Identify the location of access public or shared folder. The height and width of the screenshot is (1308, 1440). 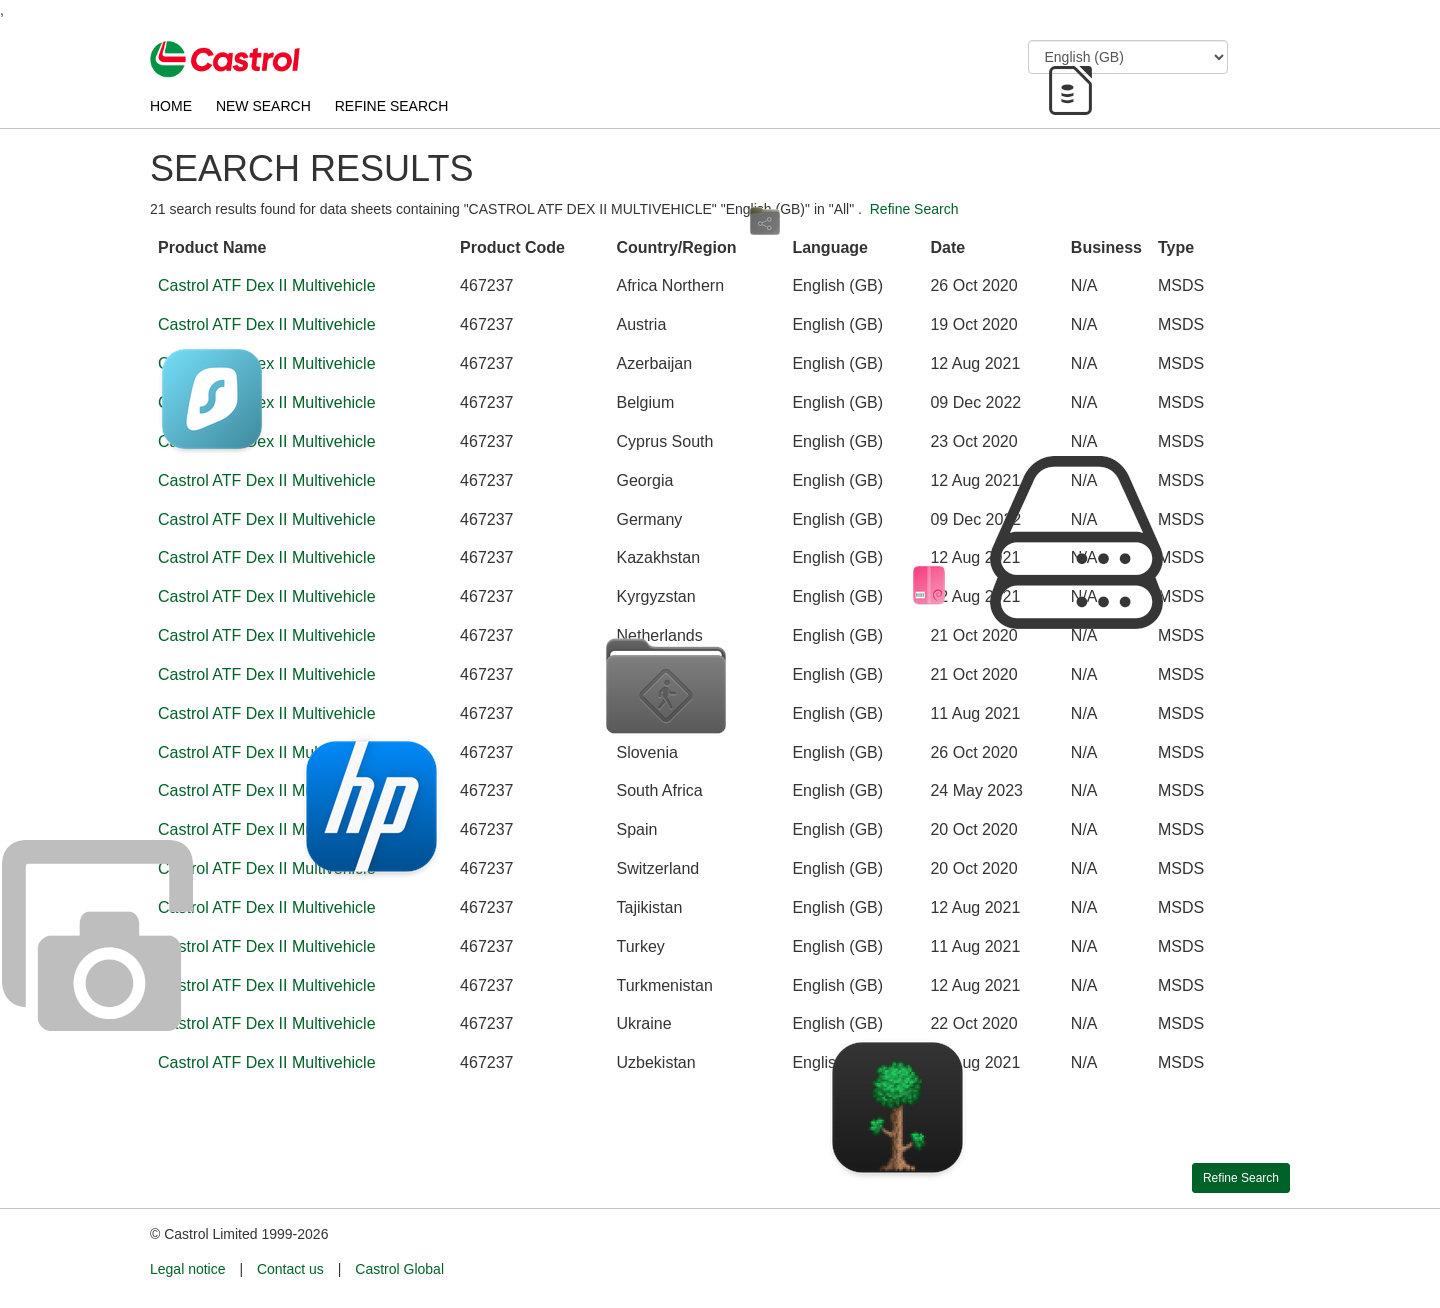
(666, 686).